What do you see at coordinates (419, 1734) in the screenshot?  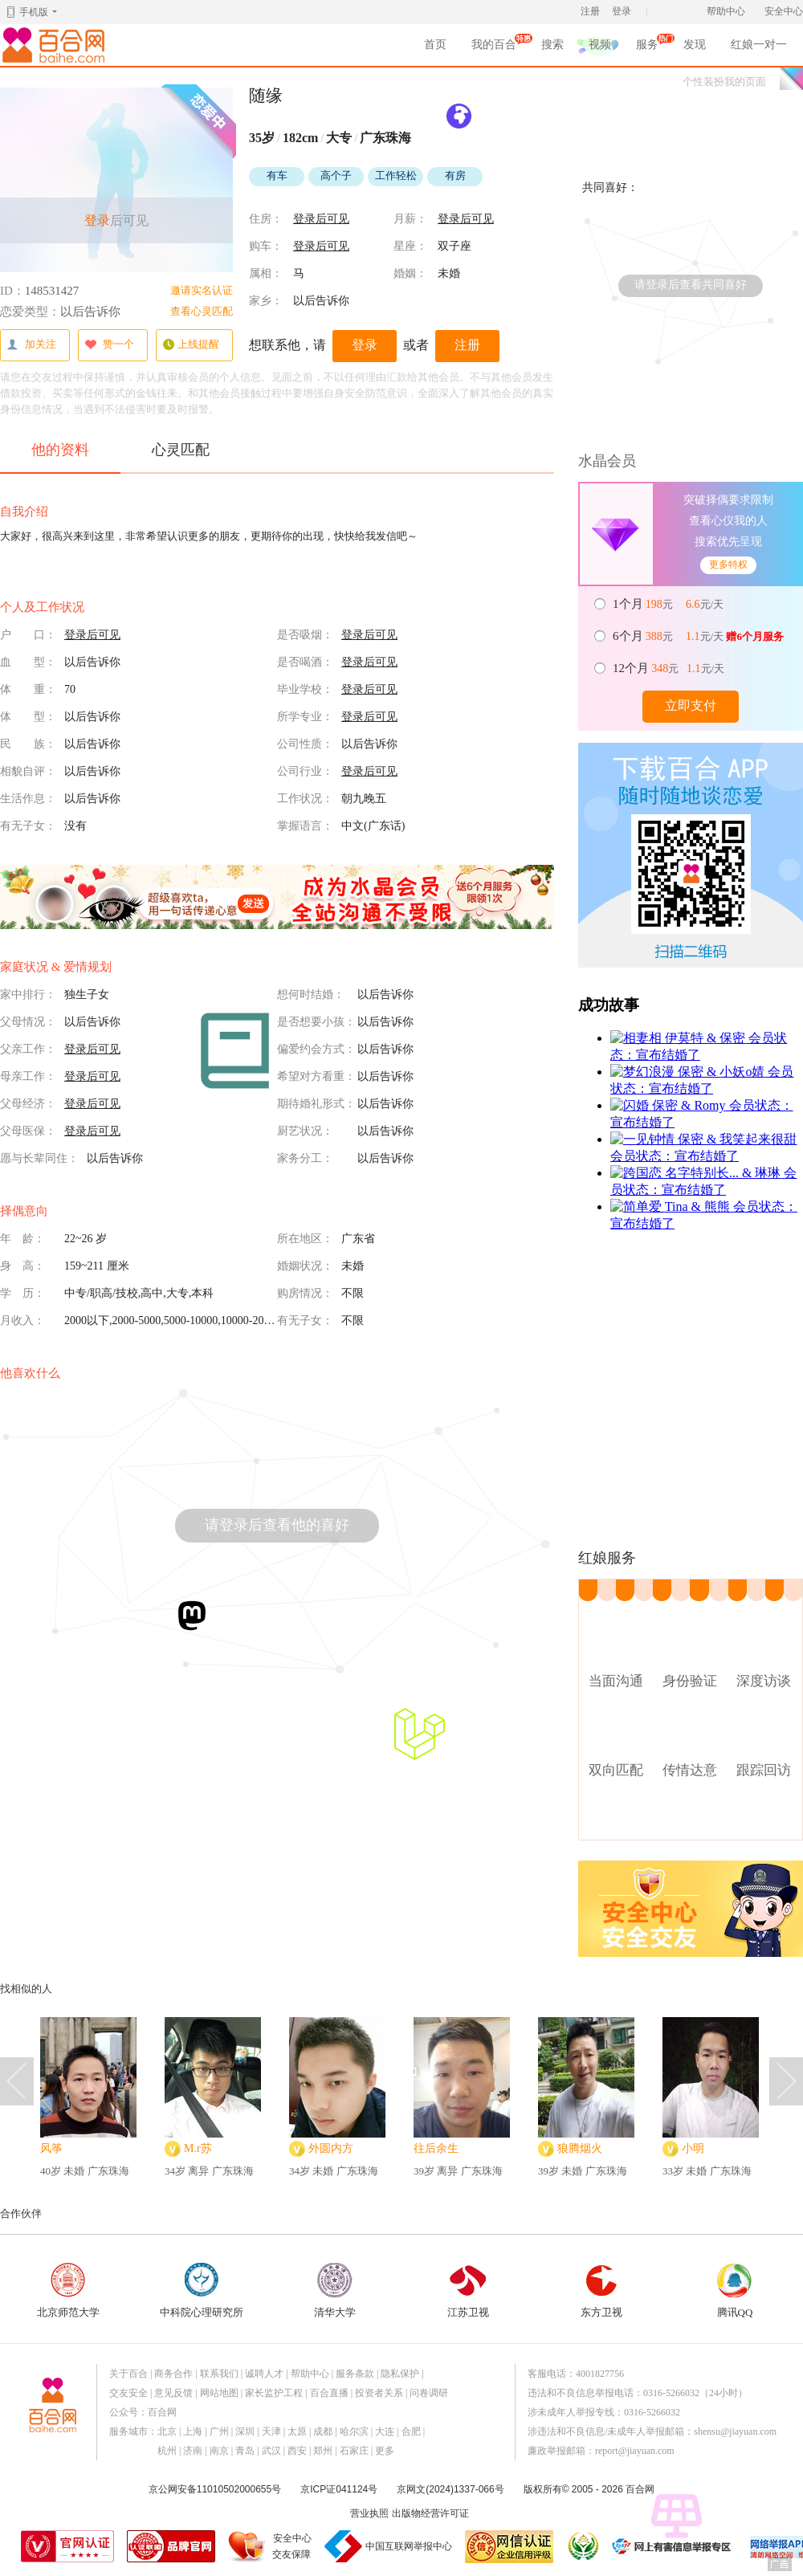 I see `laravel framework logo` at bounding box center [419, 1734].